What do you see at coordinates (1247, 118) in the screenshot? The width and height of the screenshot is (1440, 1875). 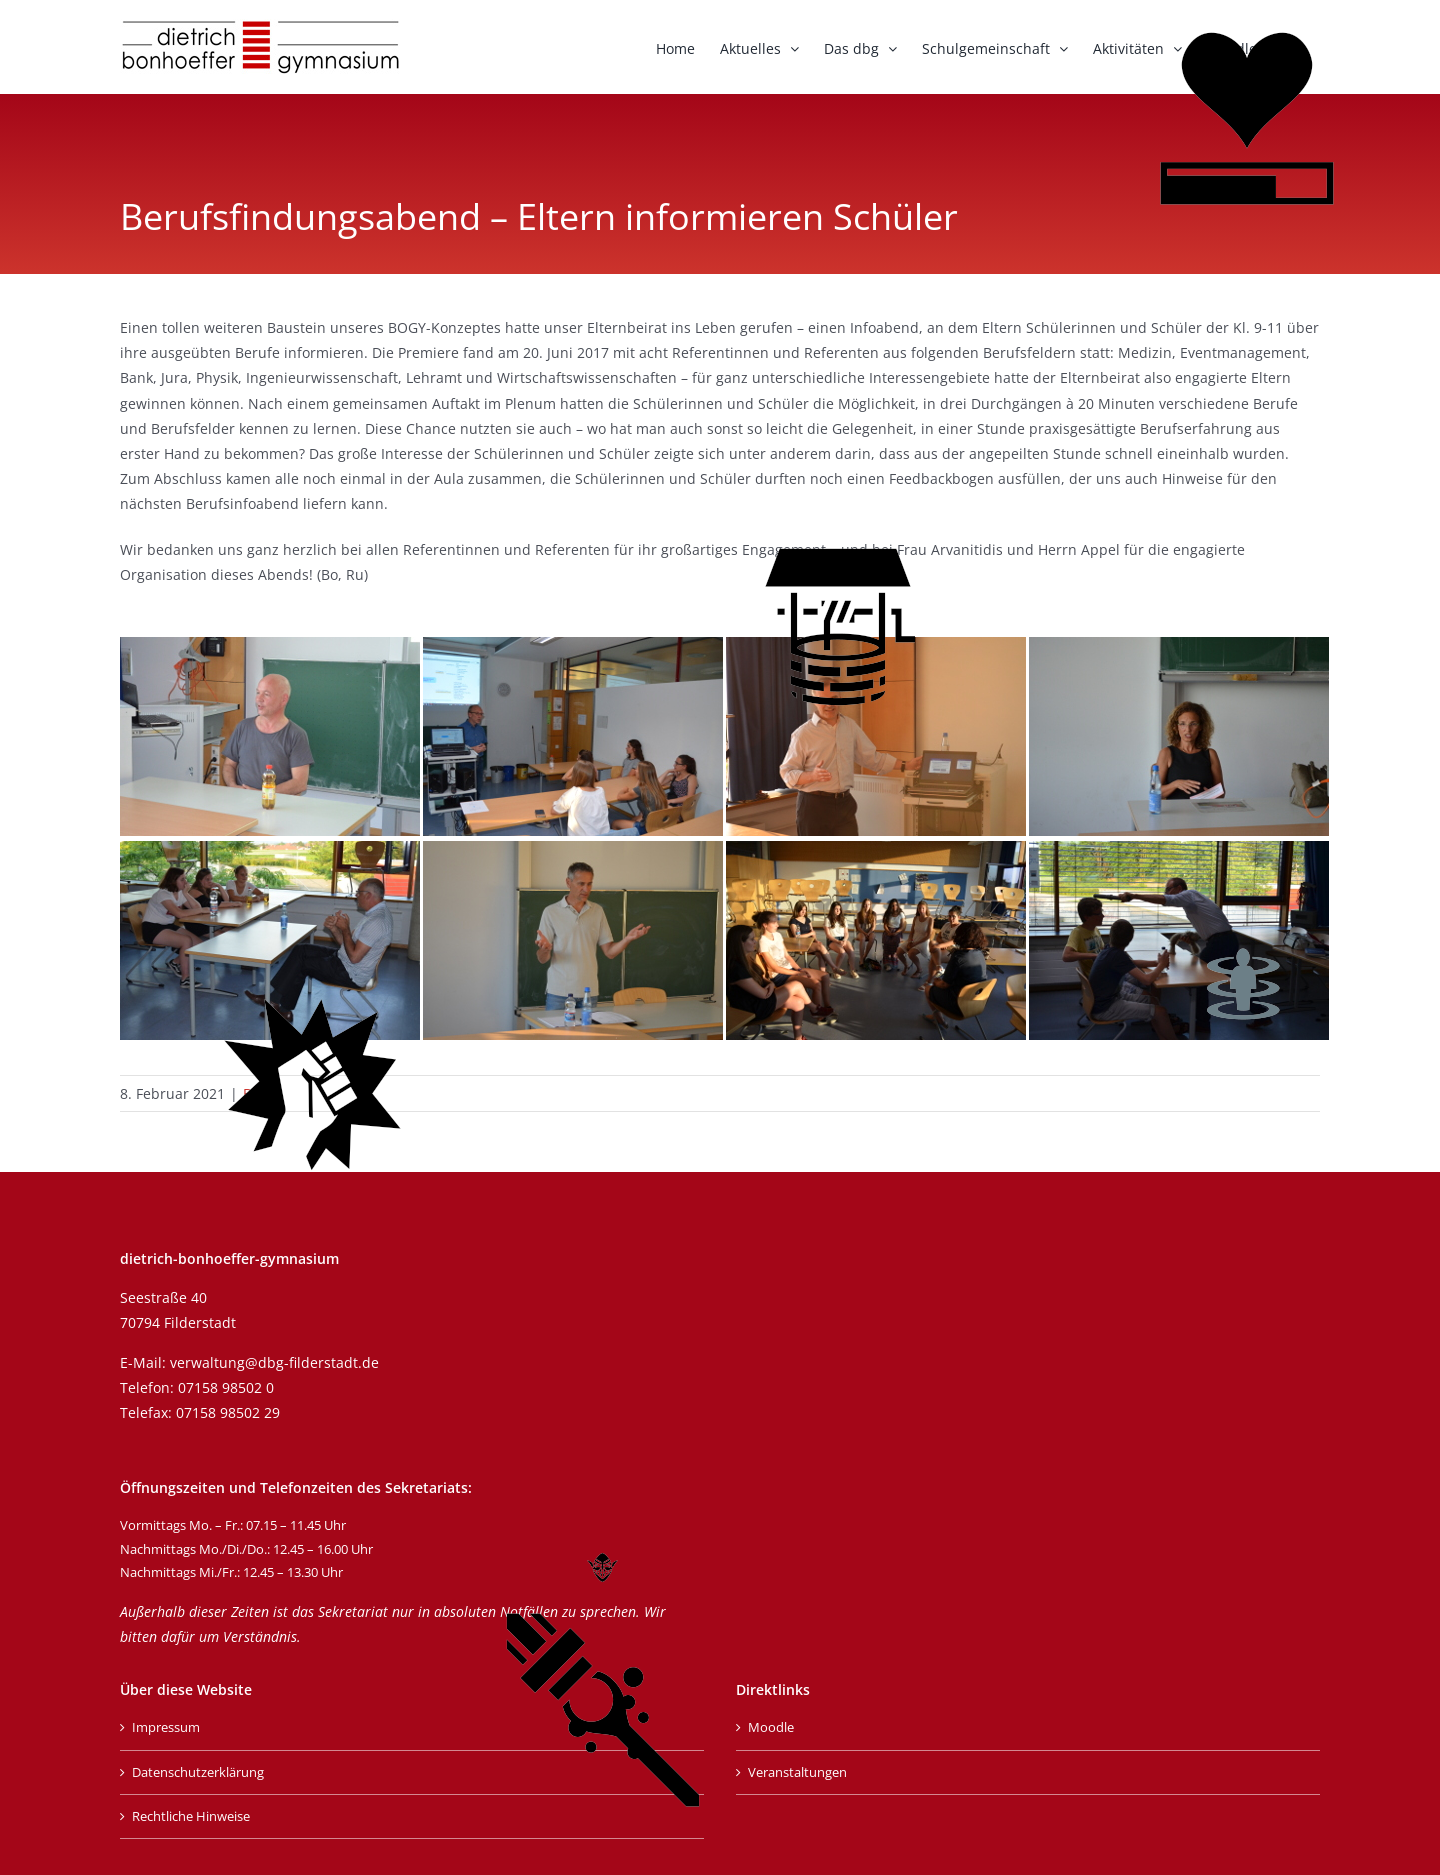 I see `player health or life remaining` at bounding box center [1247, 118].